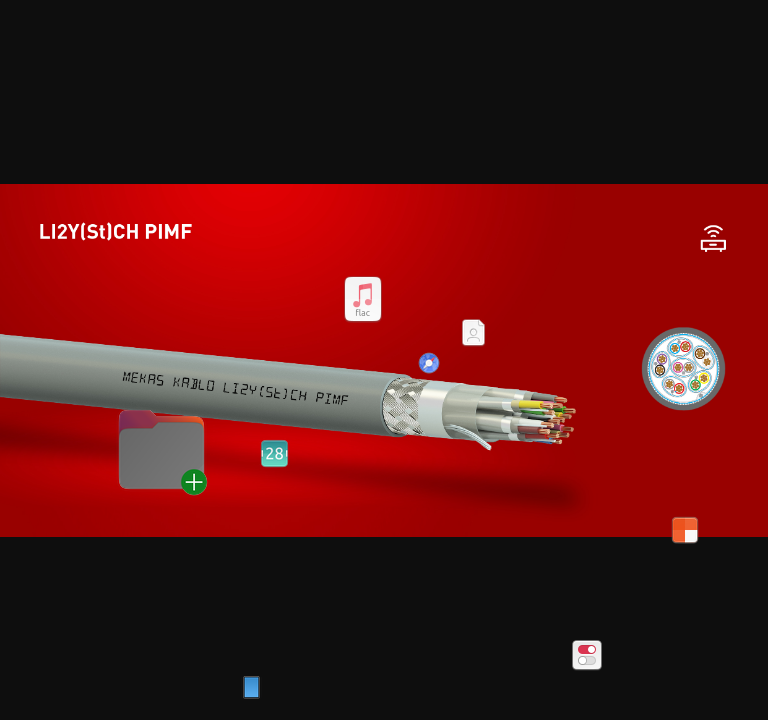 The image size is (768, 720). What do you see at coordinates (685, 530) in the screenshot?
I see `switch to the bottom-right workspace` at bounding box center [685, 530].